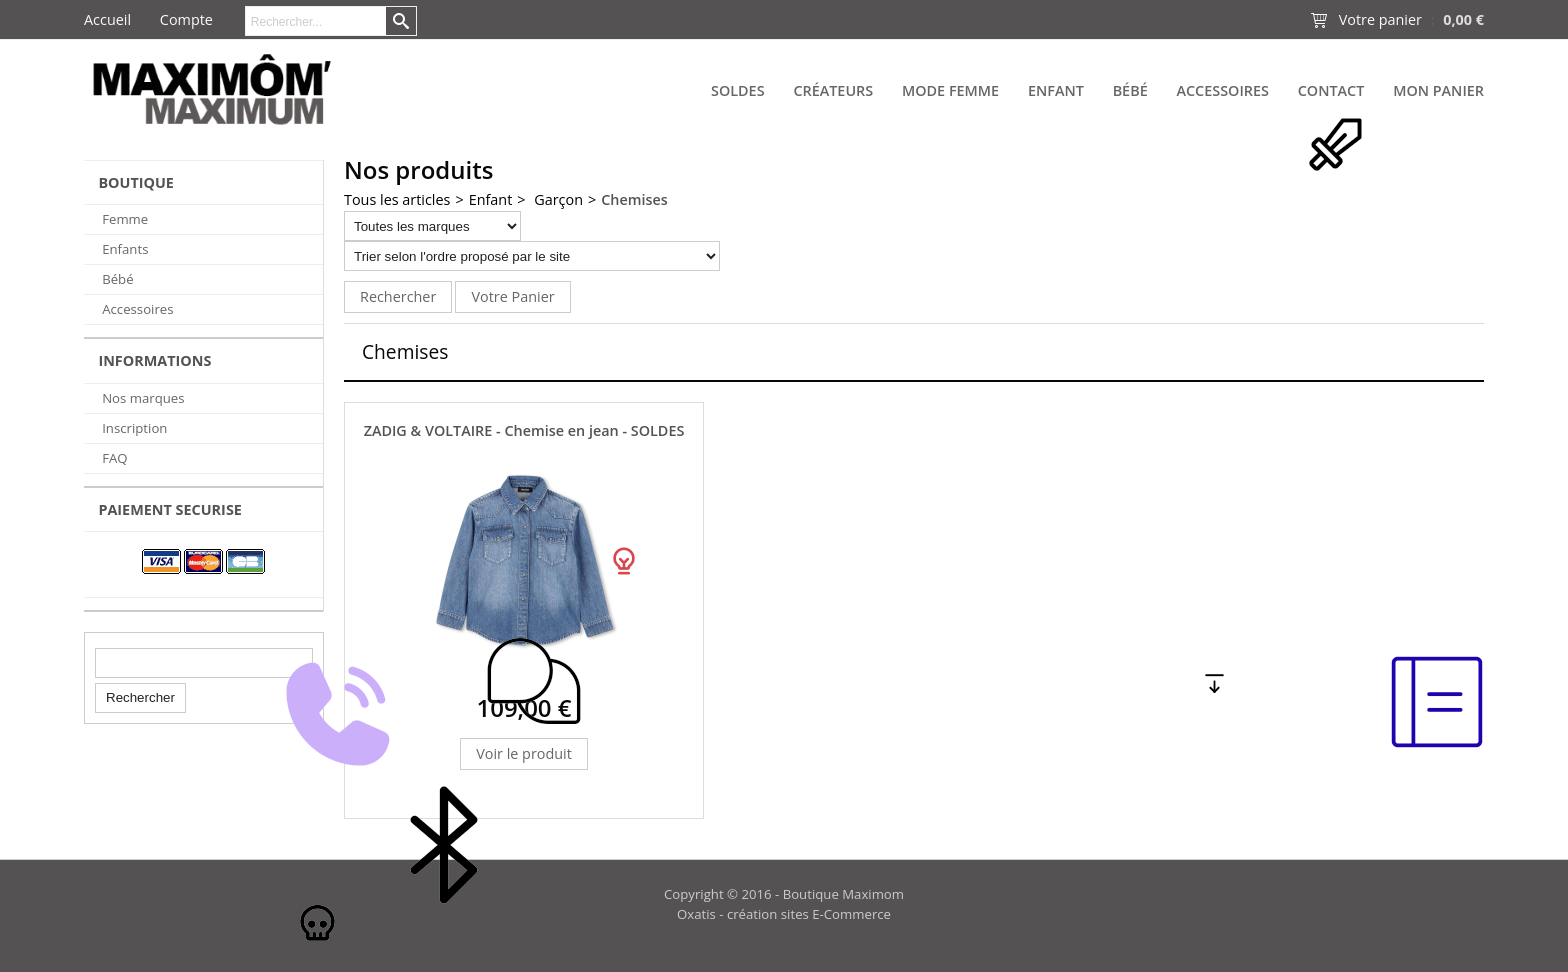  Describe the element at coordinates (340, 712) in the screenshot. I see `make a phone call` at that location.